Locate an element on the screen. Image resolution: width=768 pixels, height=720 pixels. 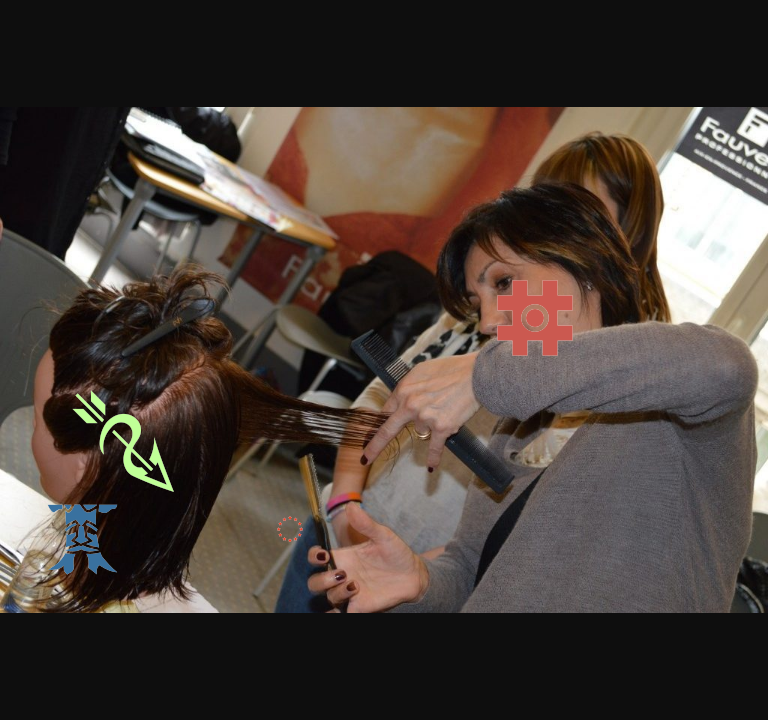
indicates a spiral or curved shot trajectory is located at coordinates (123, 441).